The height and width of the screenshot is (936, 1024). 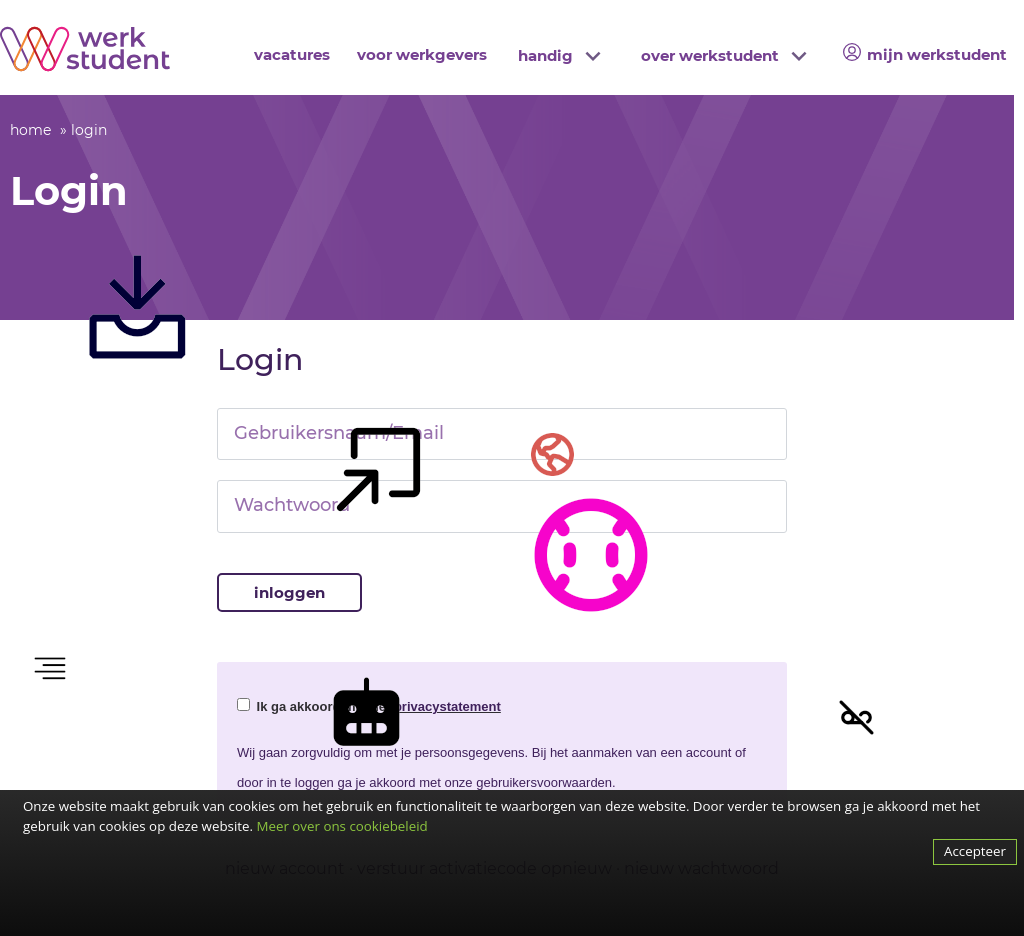 I want to click on align text to the right, so click(x=50, y=669).